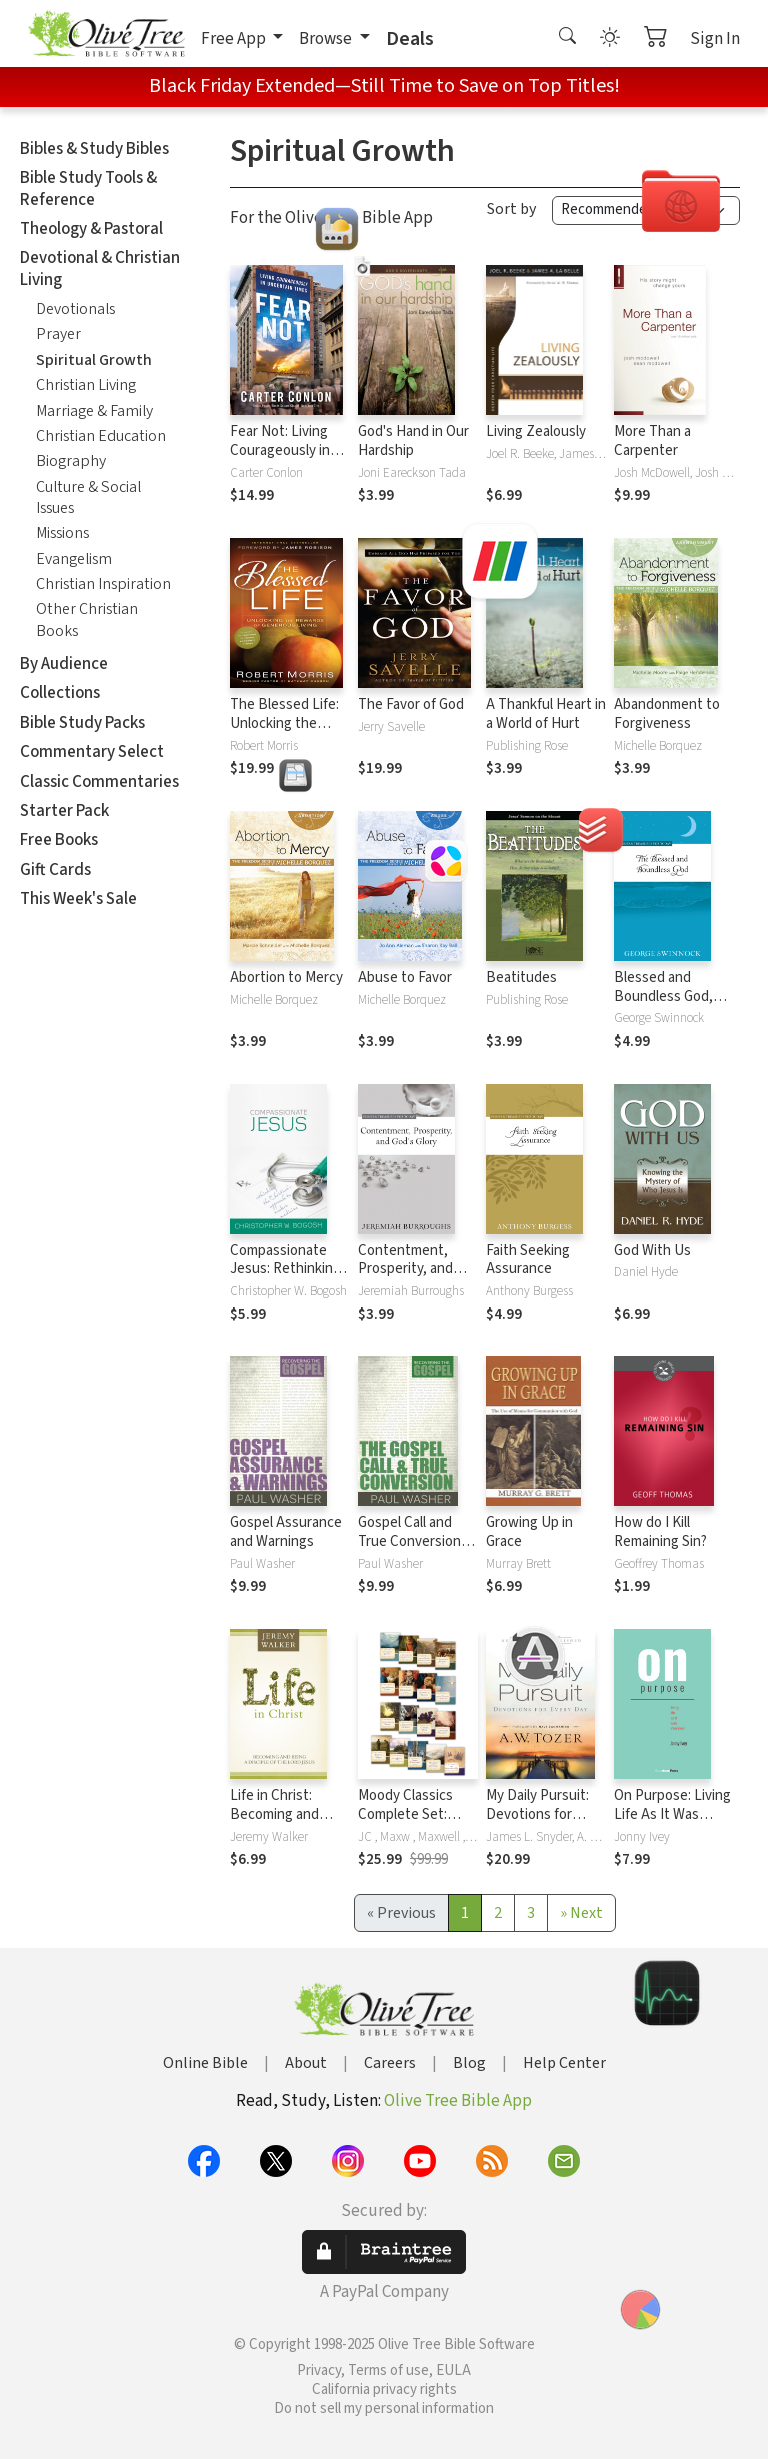 This screenshot has width=768, height=2459. Describe the element at coordinates (667, 1993) in the screenshot. I see `open system monitor to view CPU and memory usage` at that location.